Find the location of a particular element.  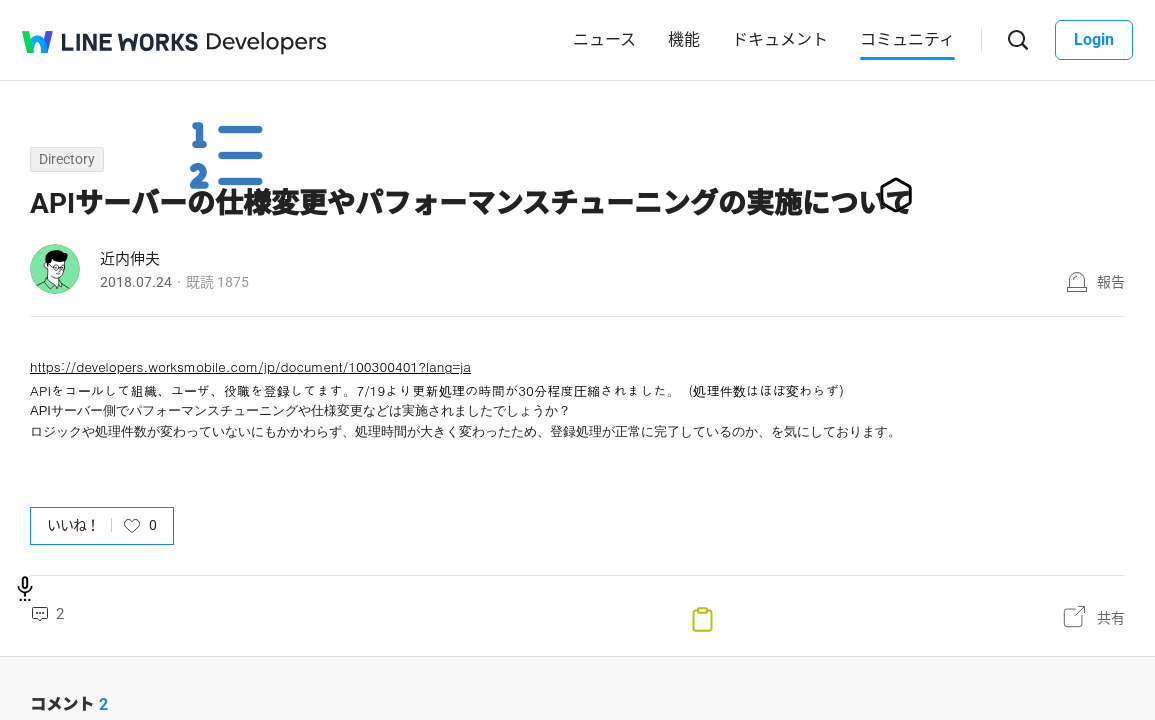

indicates a hexagonal shape or geometric element is located at coordinates (896, 195).